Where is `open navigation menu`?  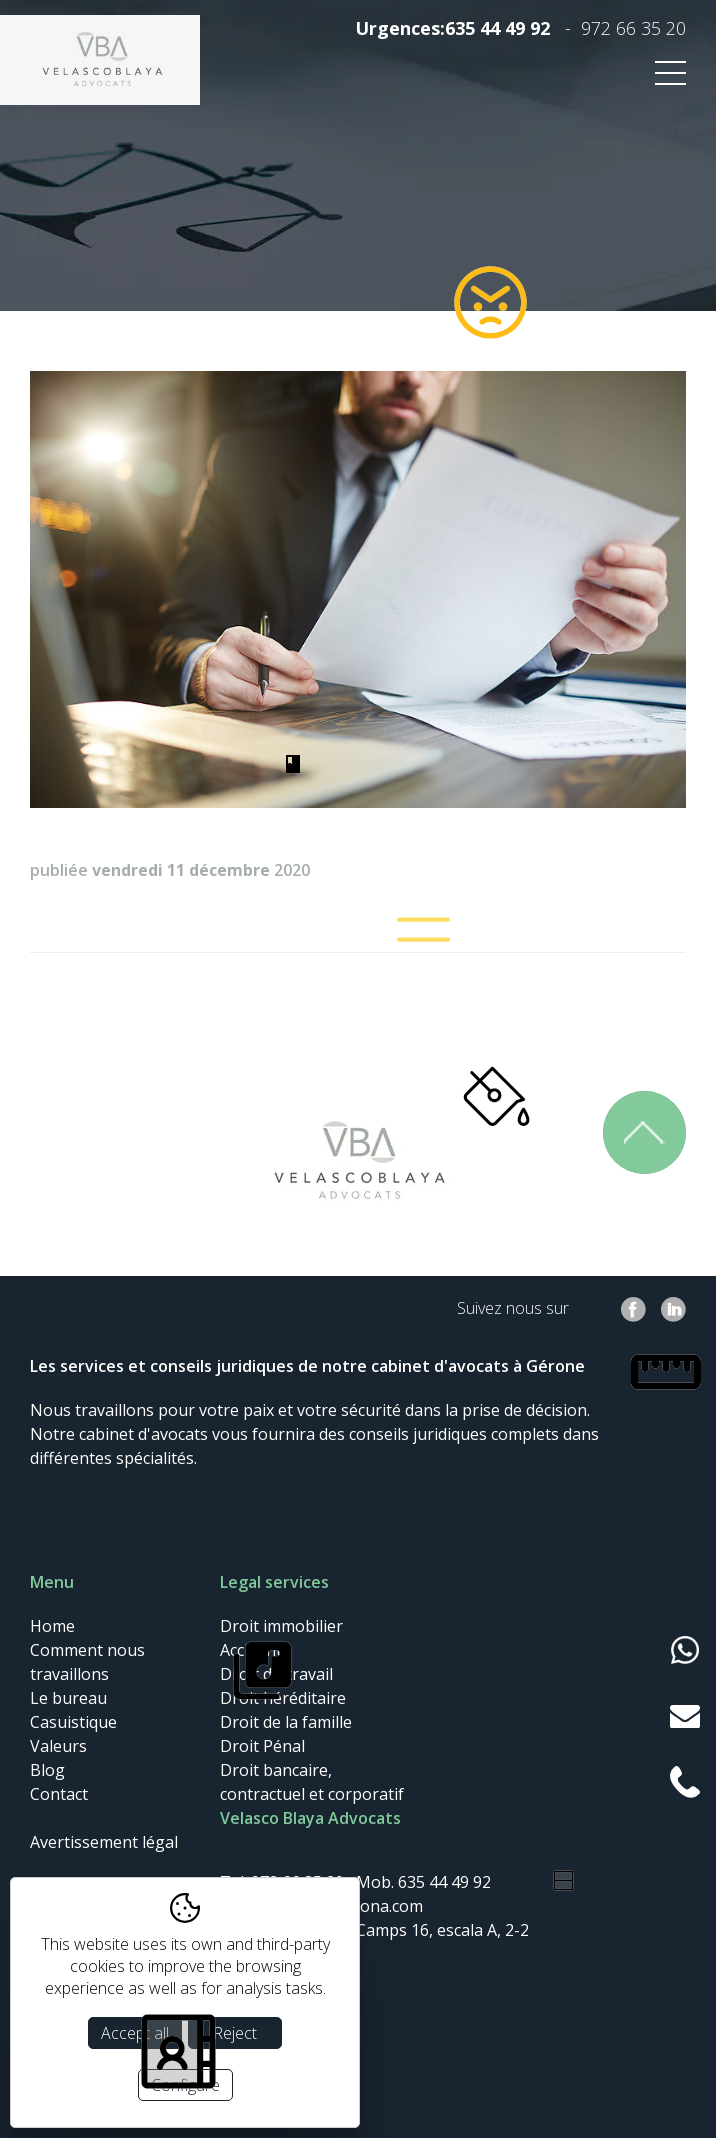
open navigation menu is located at coordinates (423, 928).